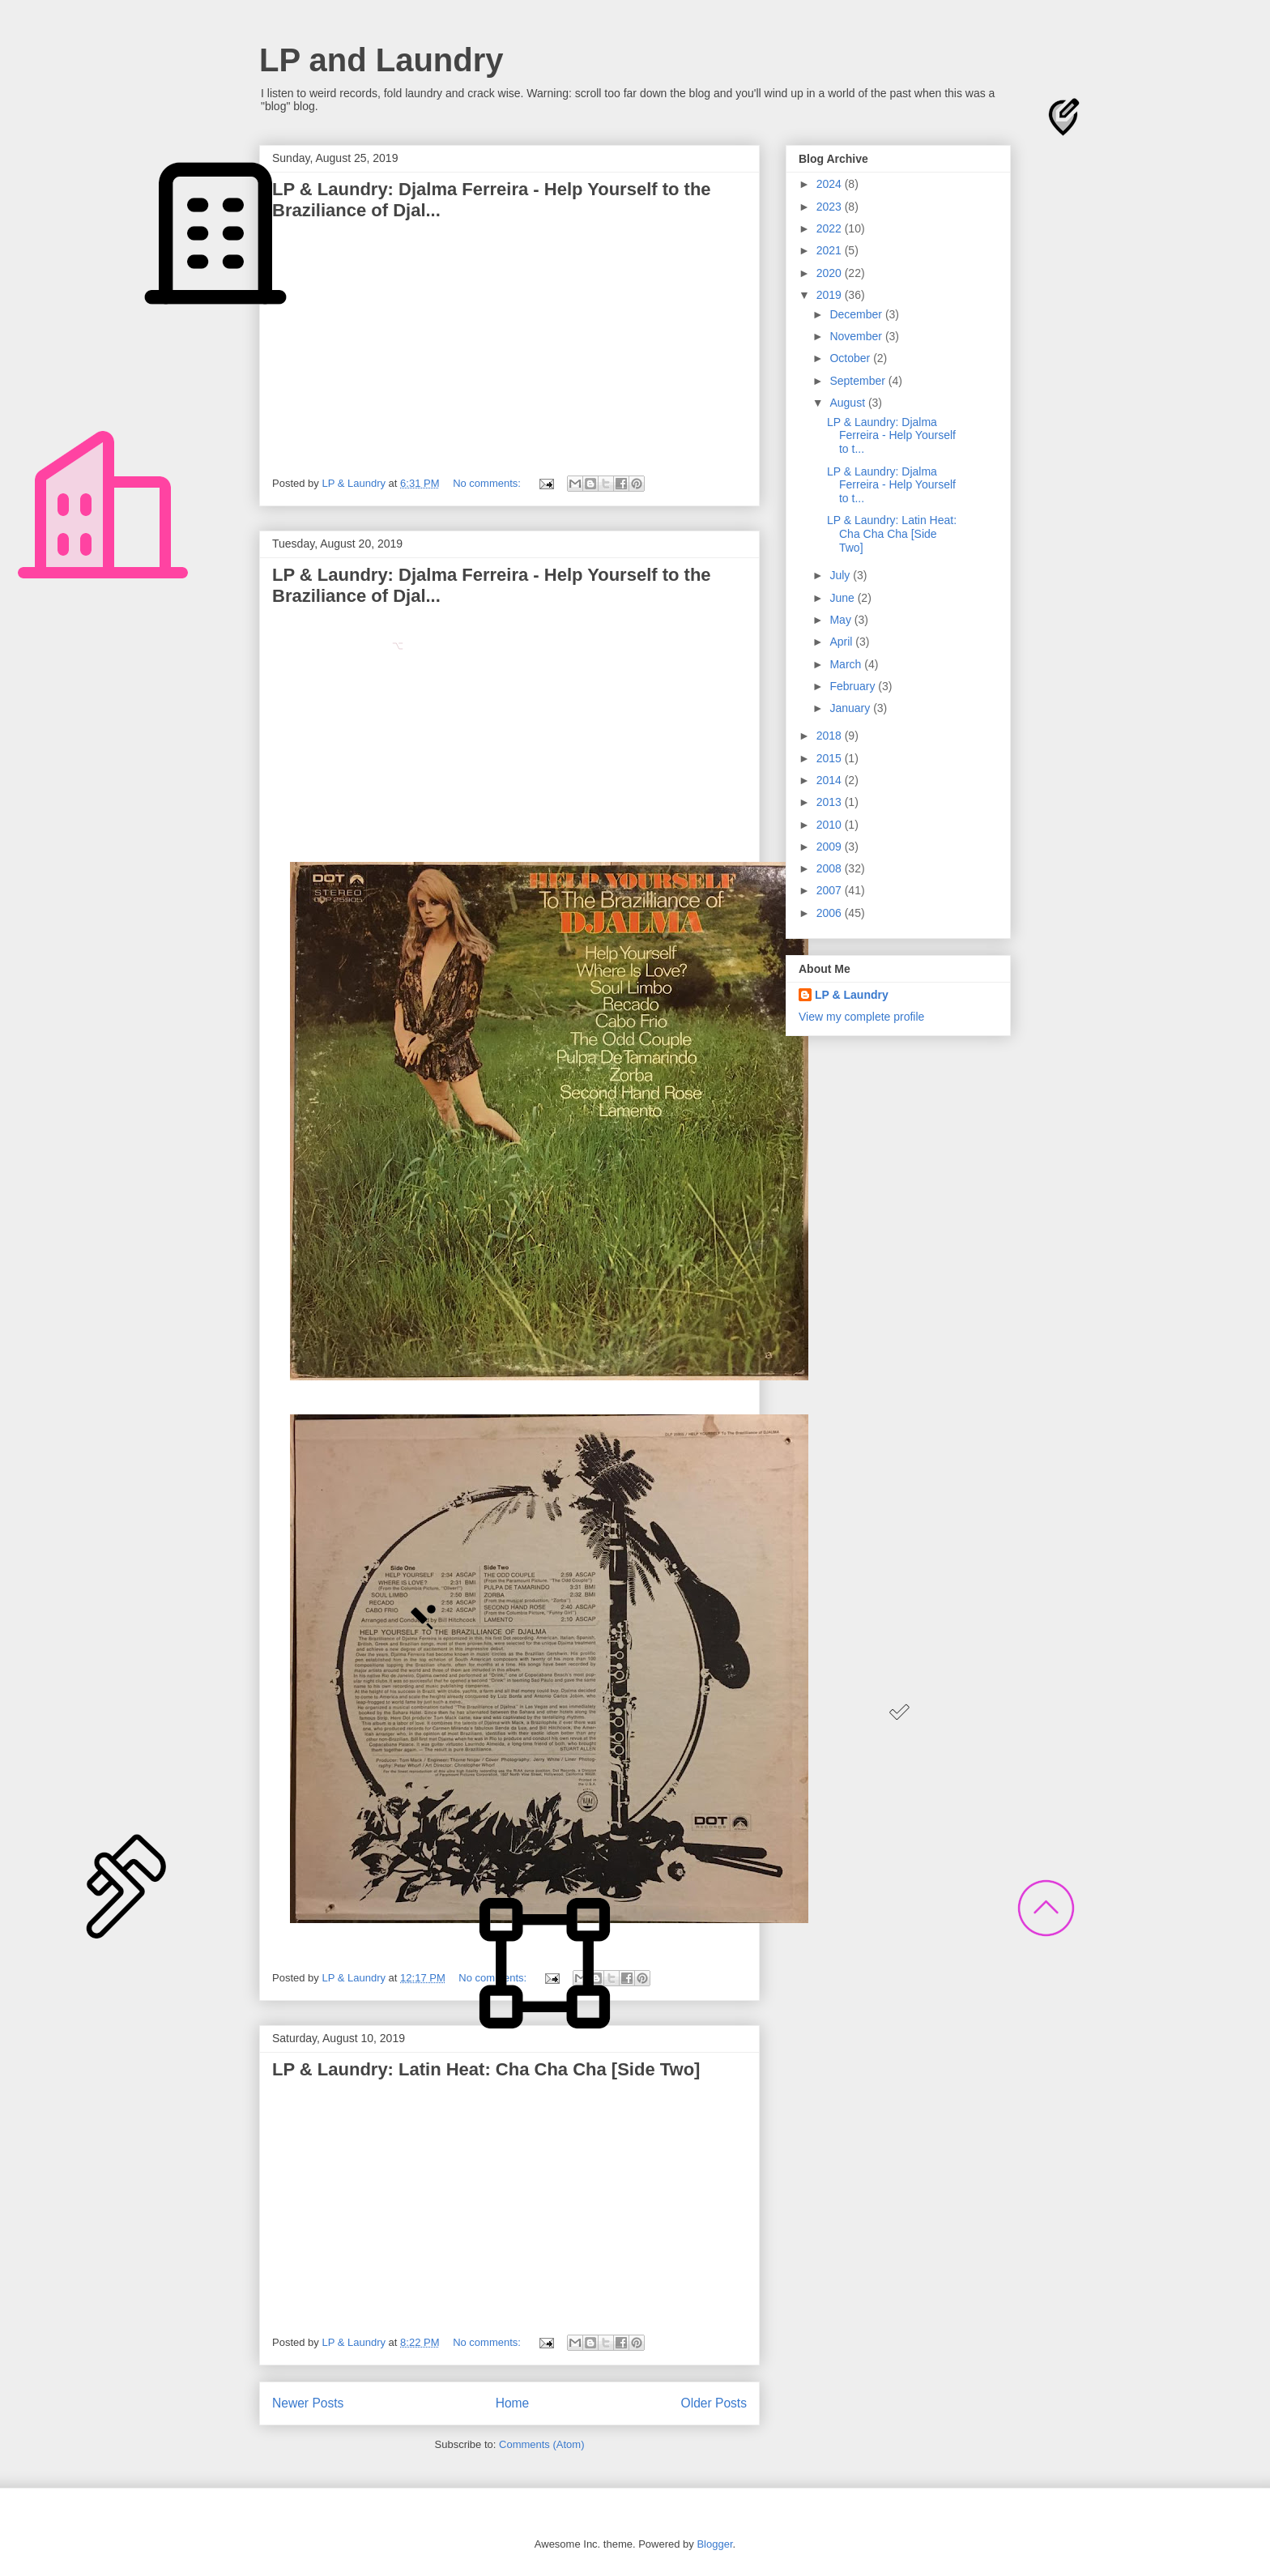 This screenshot has height=2576, width=1270. What do you see at coordinates (215, 233) in the screenshot?
I see `view building or property details` at bounding box center [215, 233].